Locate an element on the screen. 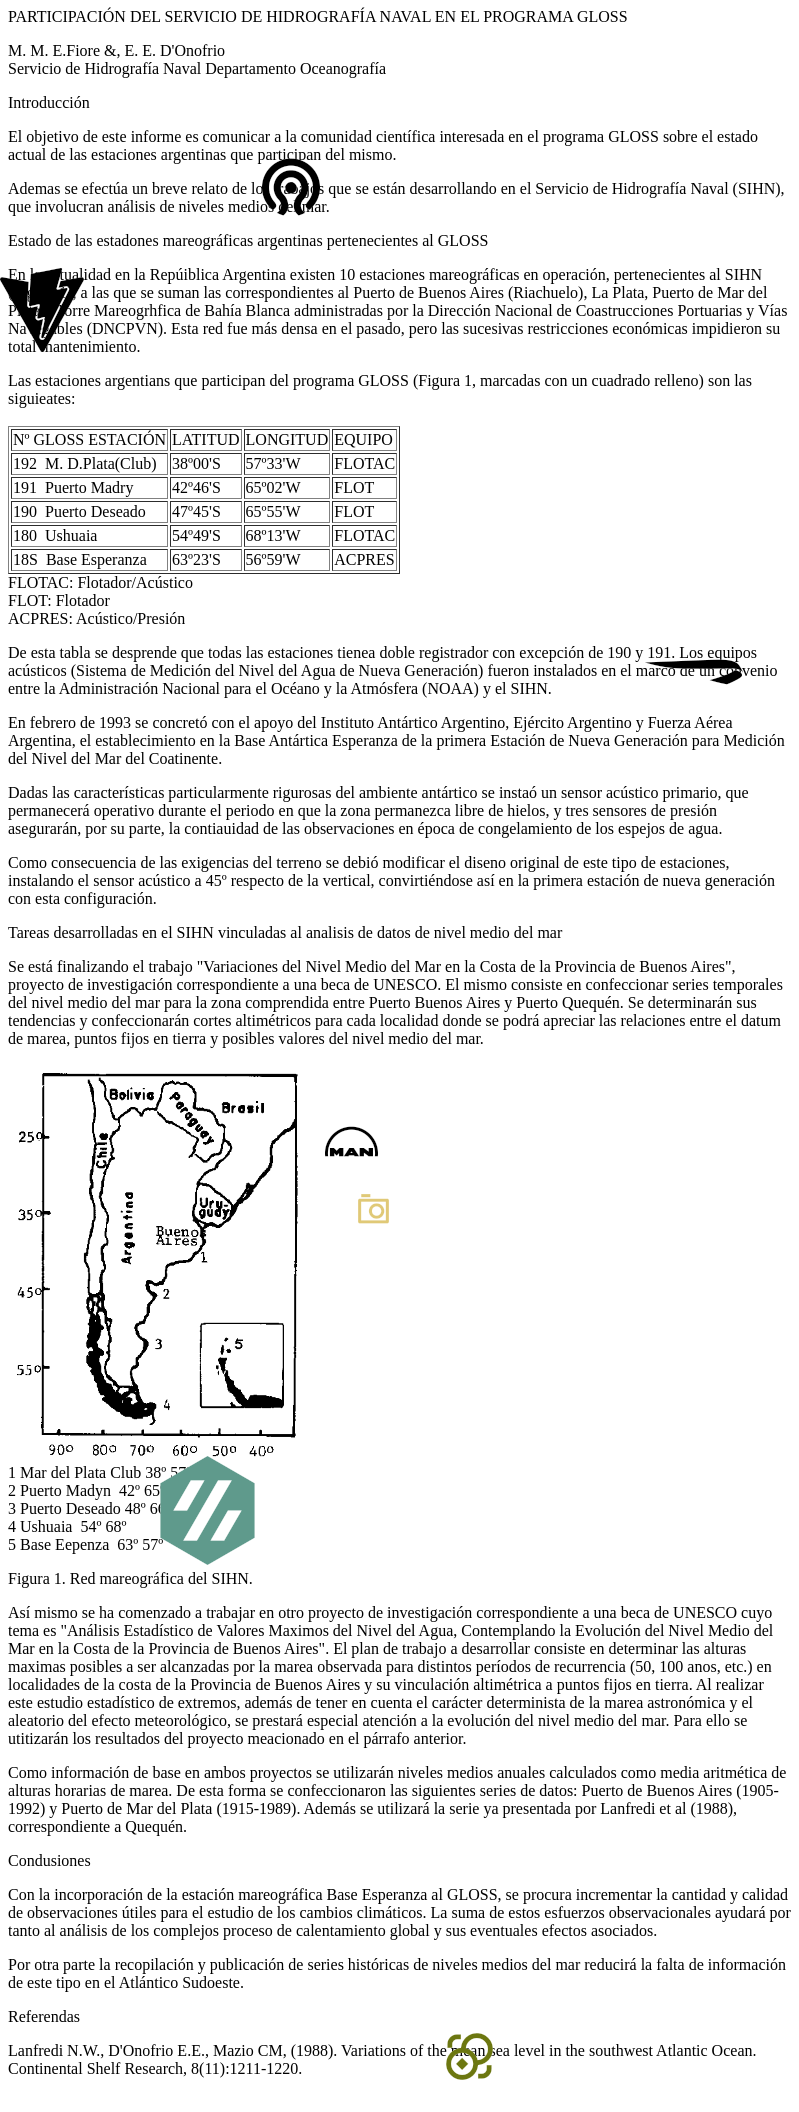  british airways app or website is located at coordinates (694, 672).